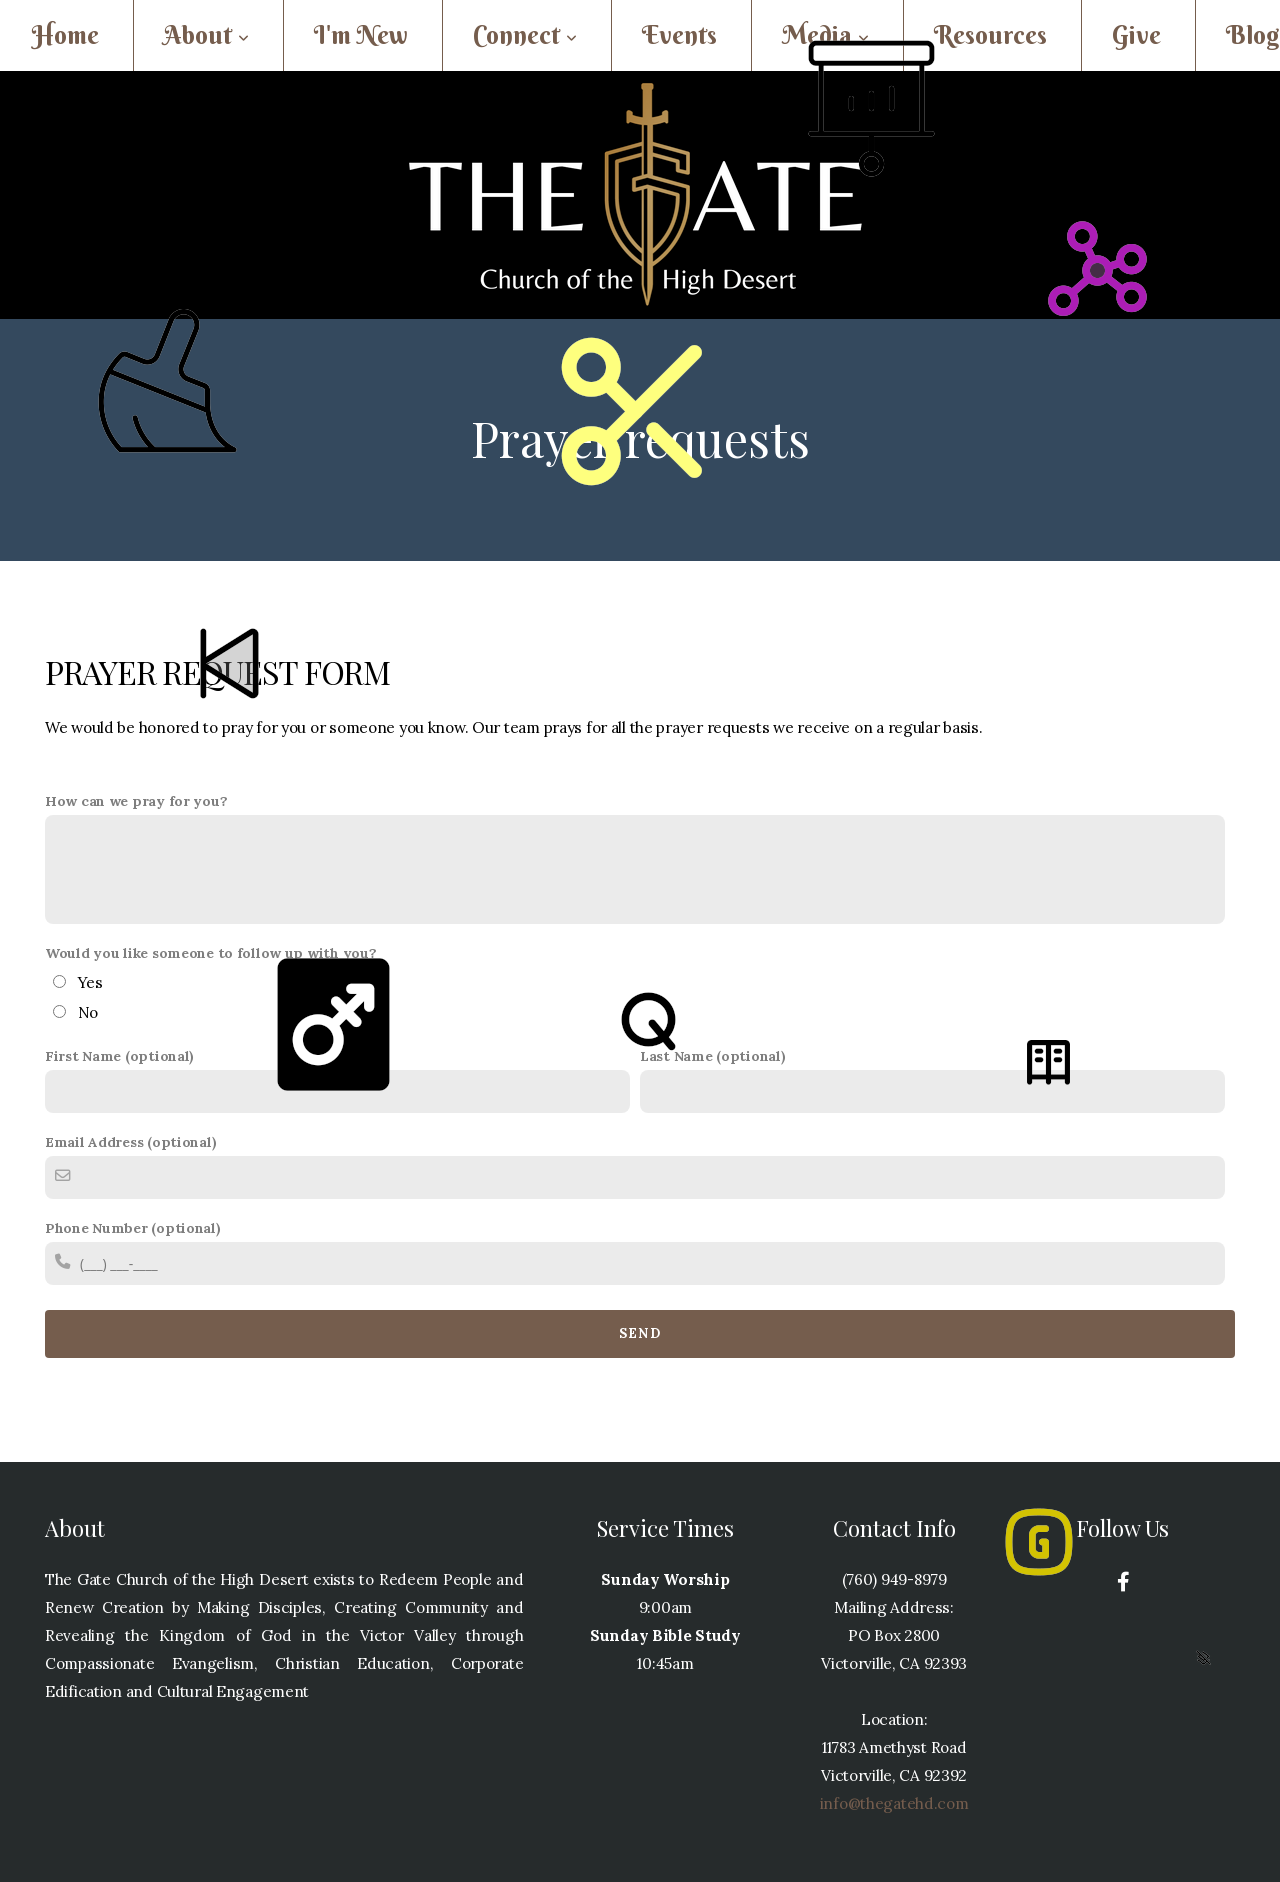 Image resolution: width=1280 pixels, height=1882 pixels. Describe the element at coordinates (165, 386) in the screenshot. I see `clear or clean up data` at that location.